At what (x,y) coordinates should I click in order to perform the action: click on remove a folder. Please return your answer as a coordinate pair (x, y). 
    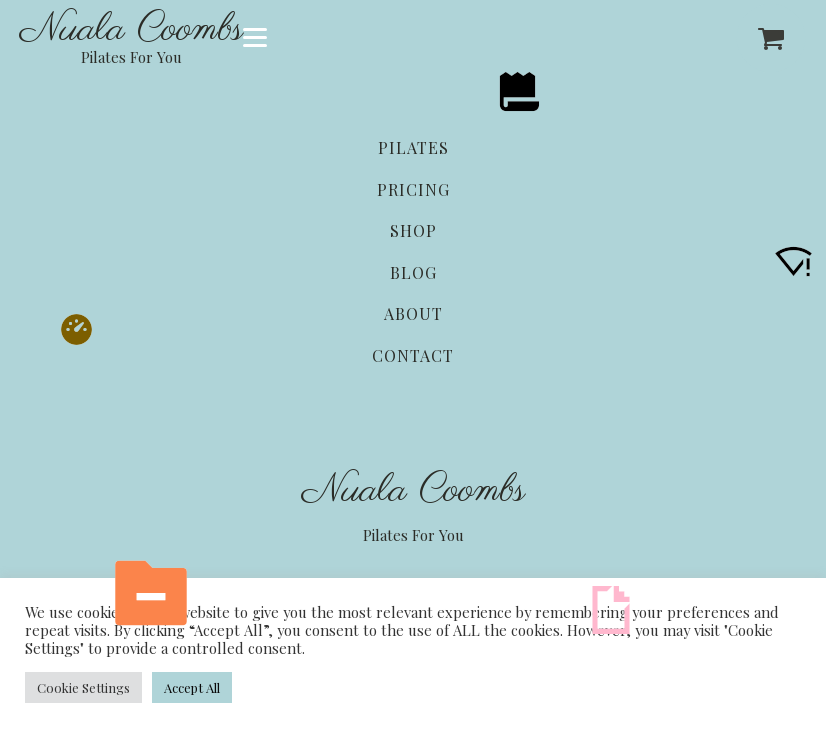
    Looking at the image, I should click on (151, 593).